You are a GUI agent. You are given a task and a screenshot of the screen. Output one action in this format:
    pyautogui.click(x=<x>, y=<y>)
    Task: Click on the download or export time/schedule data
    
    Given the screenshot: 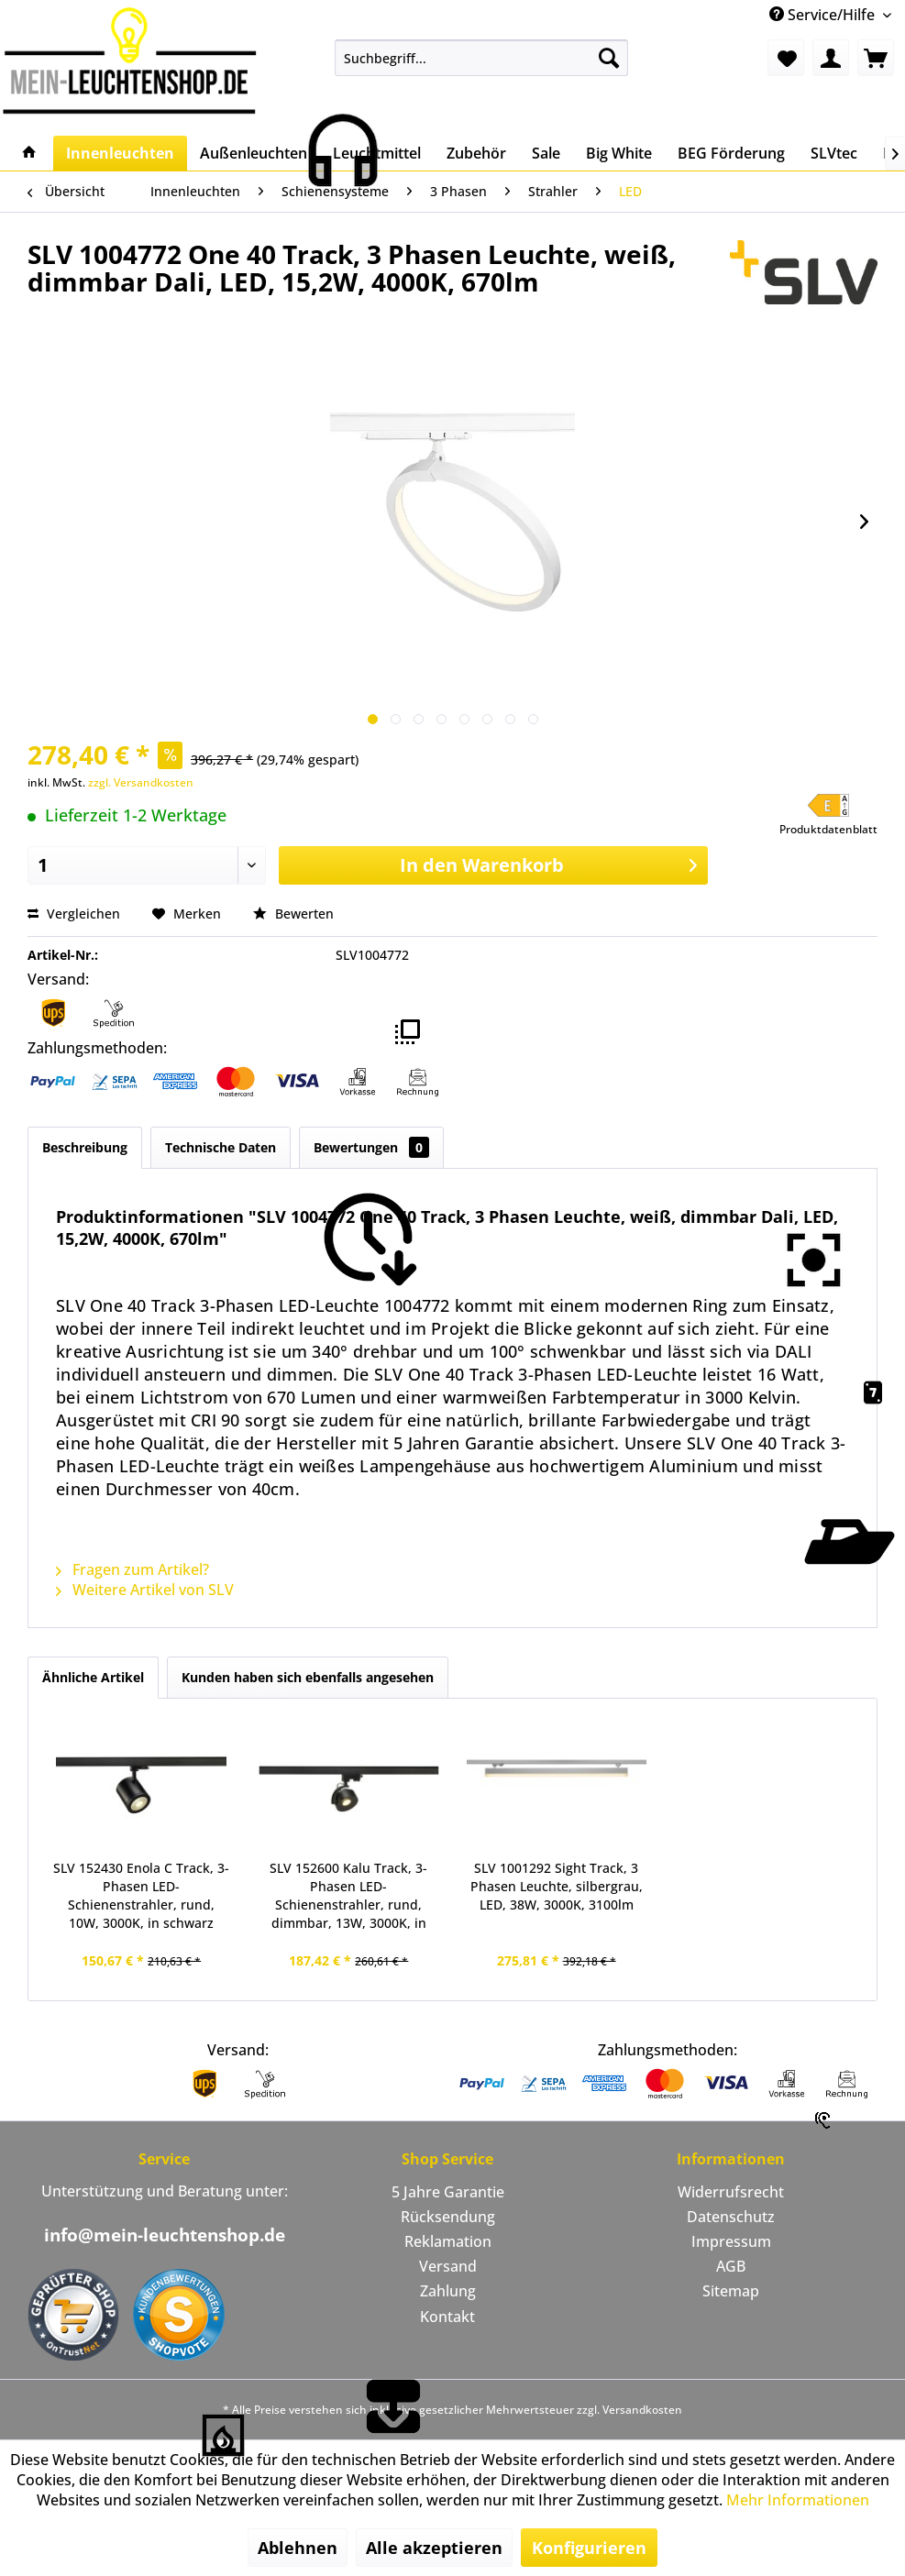 What is the action you would take?
    pyautogui.click(x=368, y=1237)
    